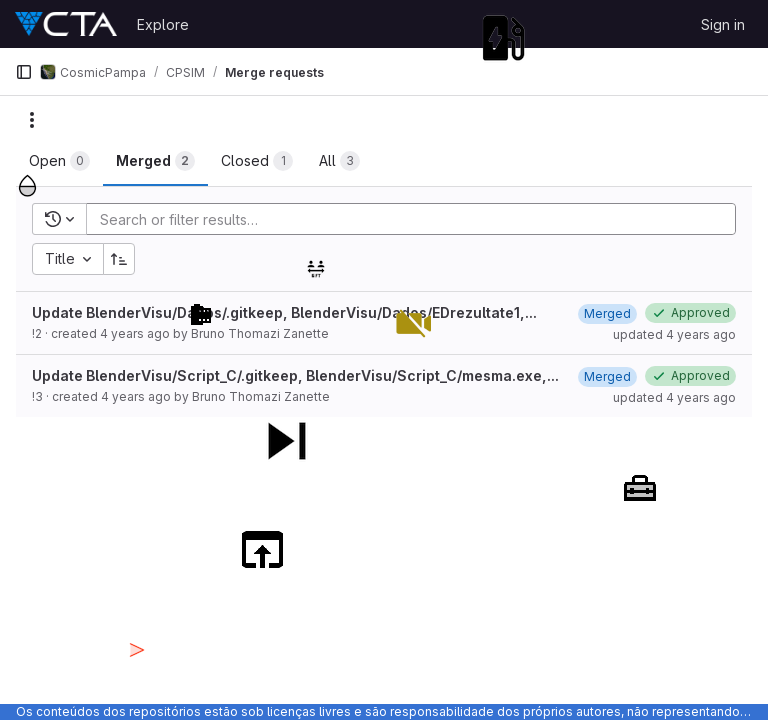 The height and width of the screenshot is (720, 768). I want to click on access home repair services, so click(640, 488).